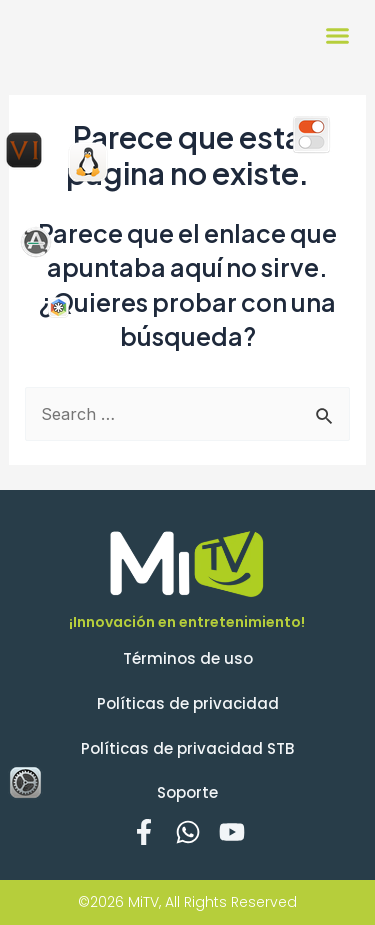 The height and width of the screenshot is (925, 375). Describe the element at coordinates (311, 134) in the screenshot. I see `open unity tweak tool settings` at that location.